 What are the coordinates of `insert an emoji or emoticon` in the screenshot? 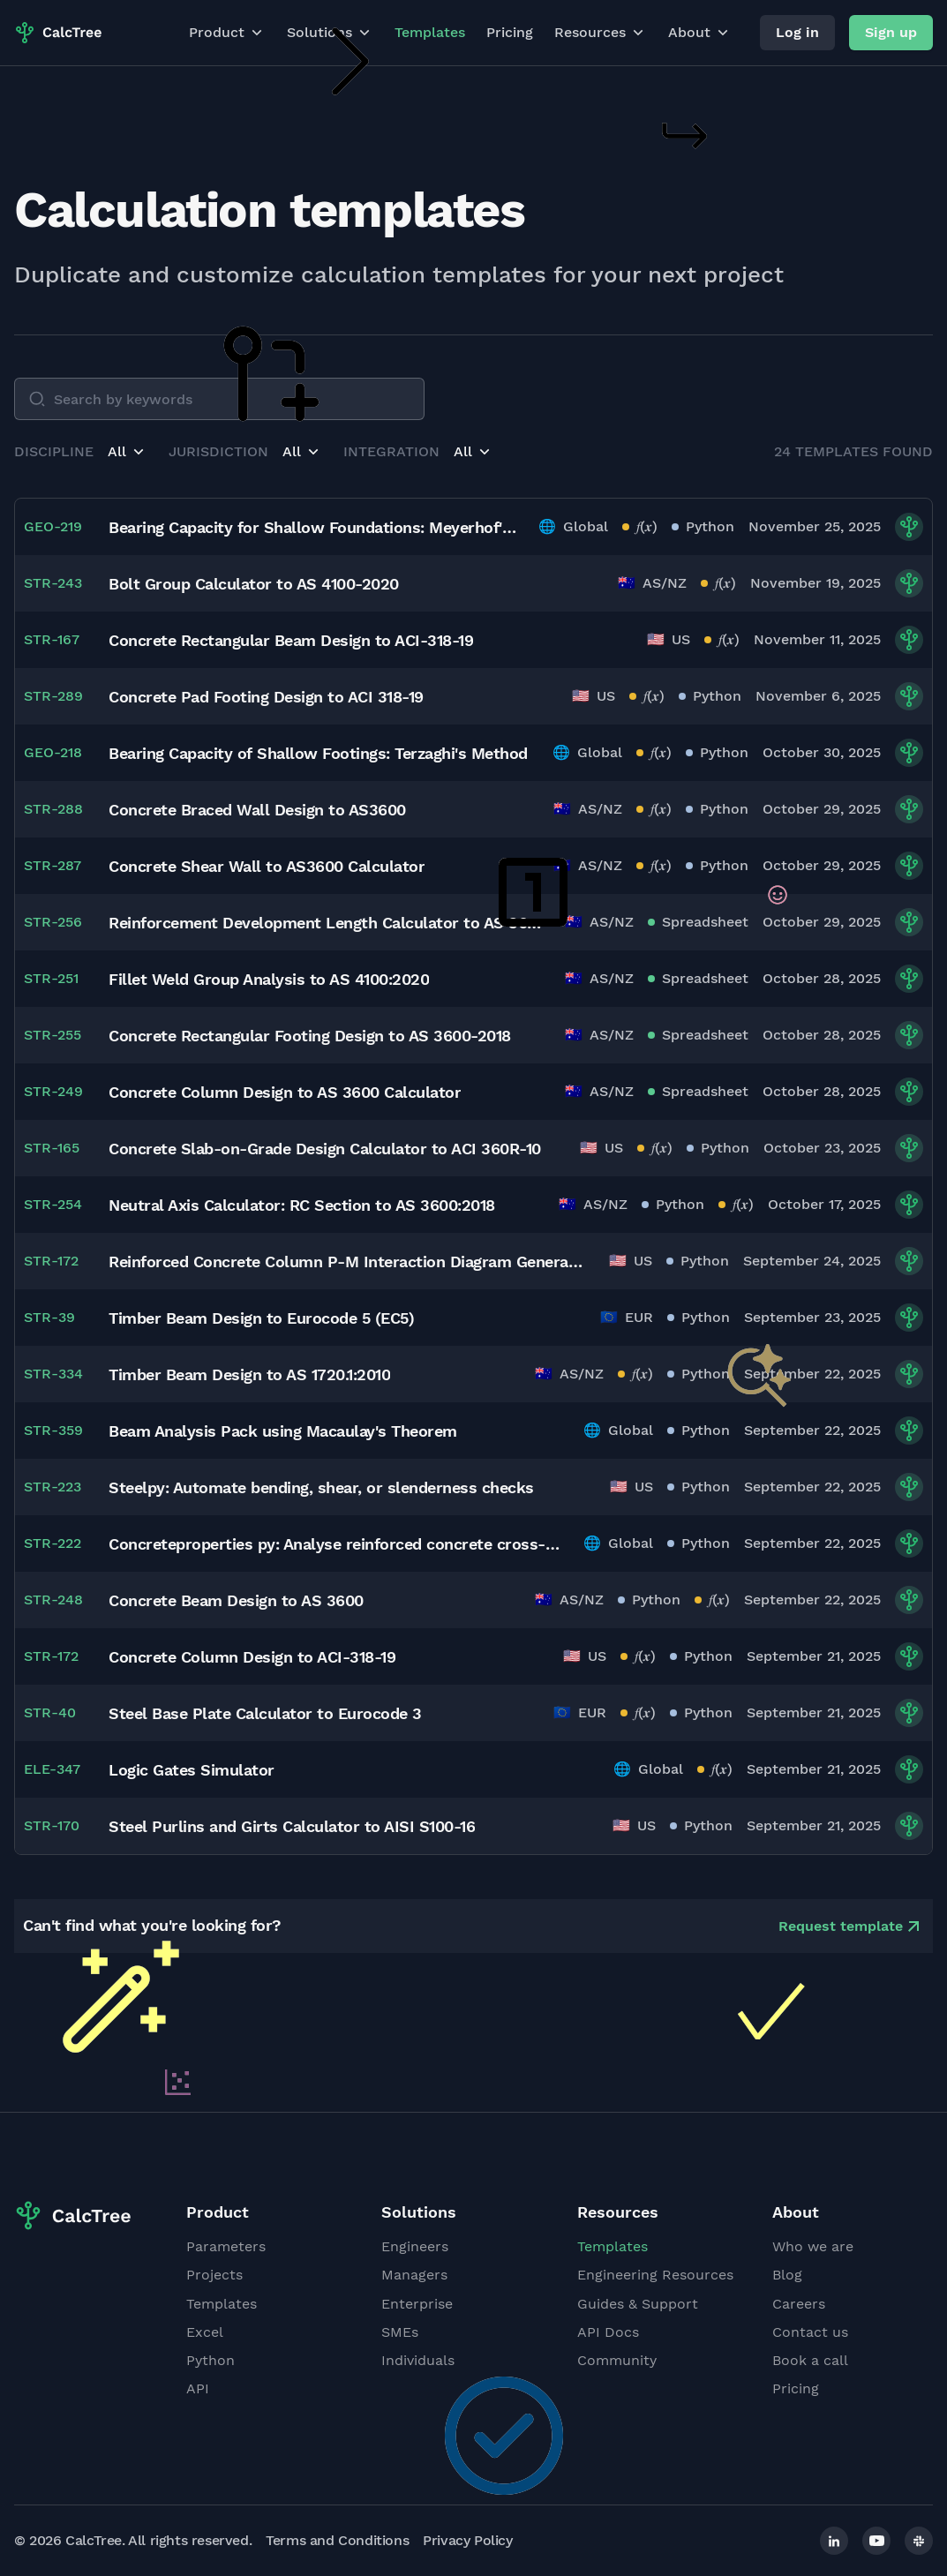 It's located at (778, 895).